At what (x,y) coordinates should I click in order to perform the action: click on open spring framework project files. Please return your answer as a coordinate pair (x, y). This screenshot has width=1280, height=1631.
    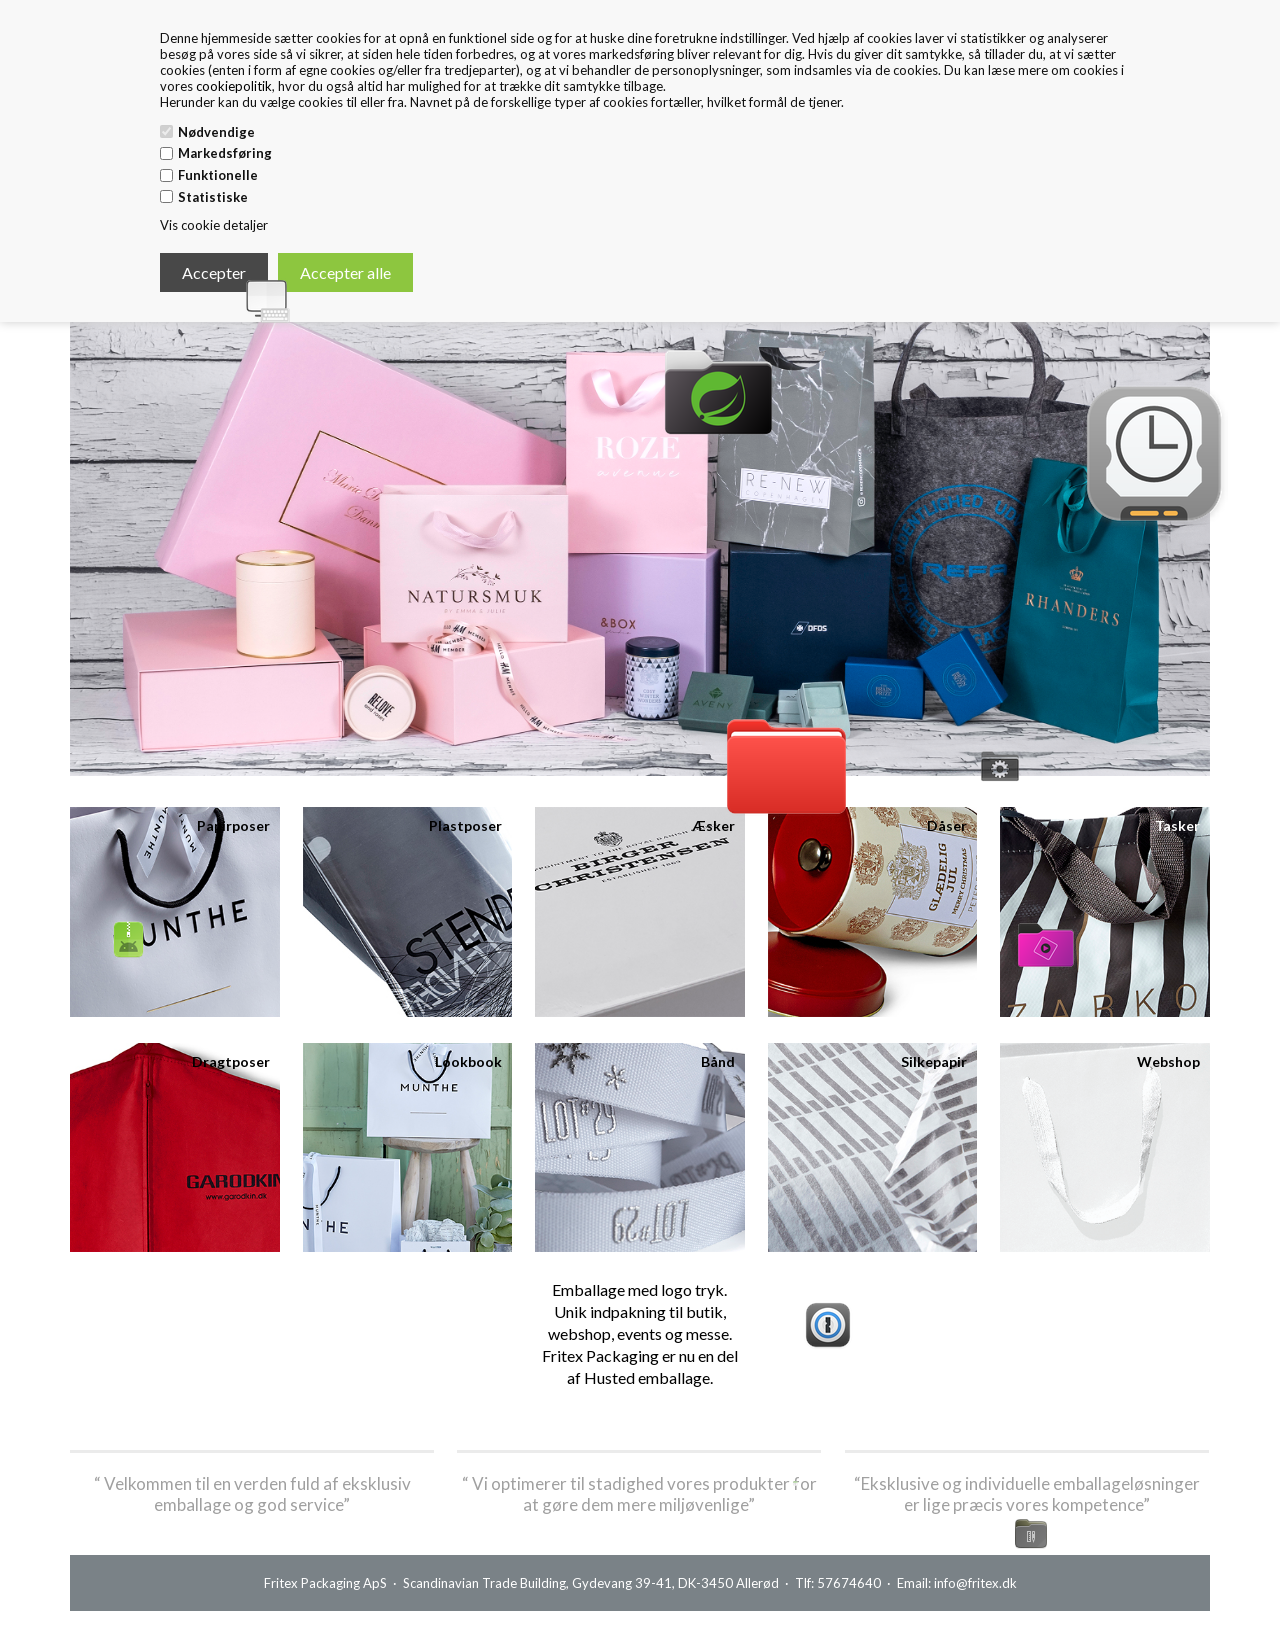
    Looking at the image, I should click on (718, 395).